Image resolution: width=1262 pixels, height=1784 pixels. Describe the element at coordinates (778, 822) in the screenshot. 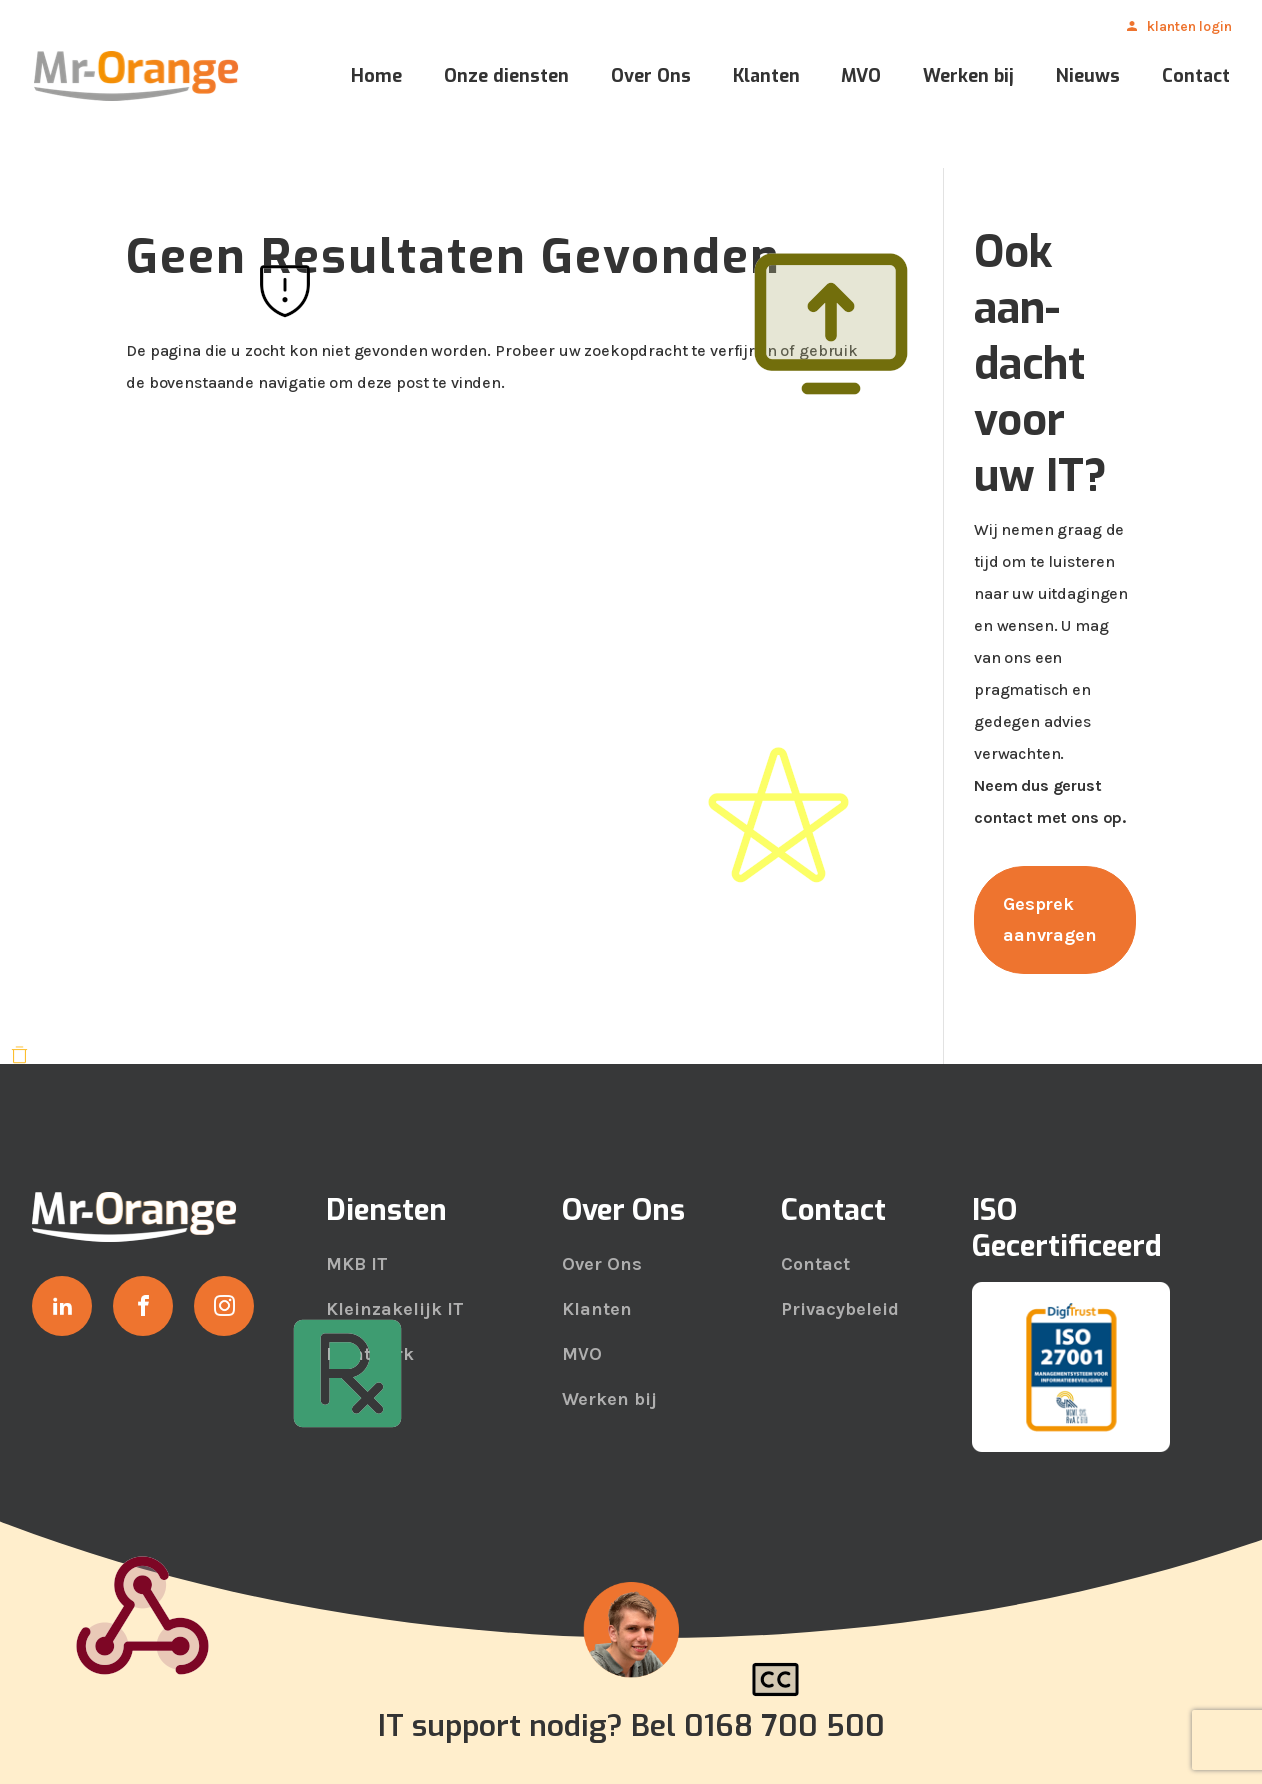

I see `select occult or mystical category` at that location.